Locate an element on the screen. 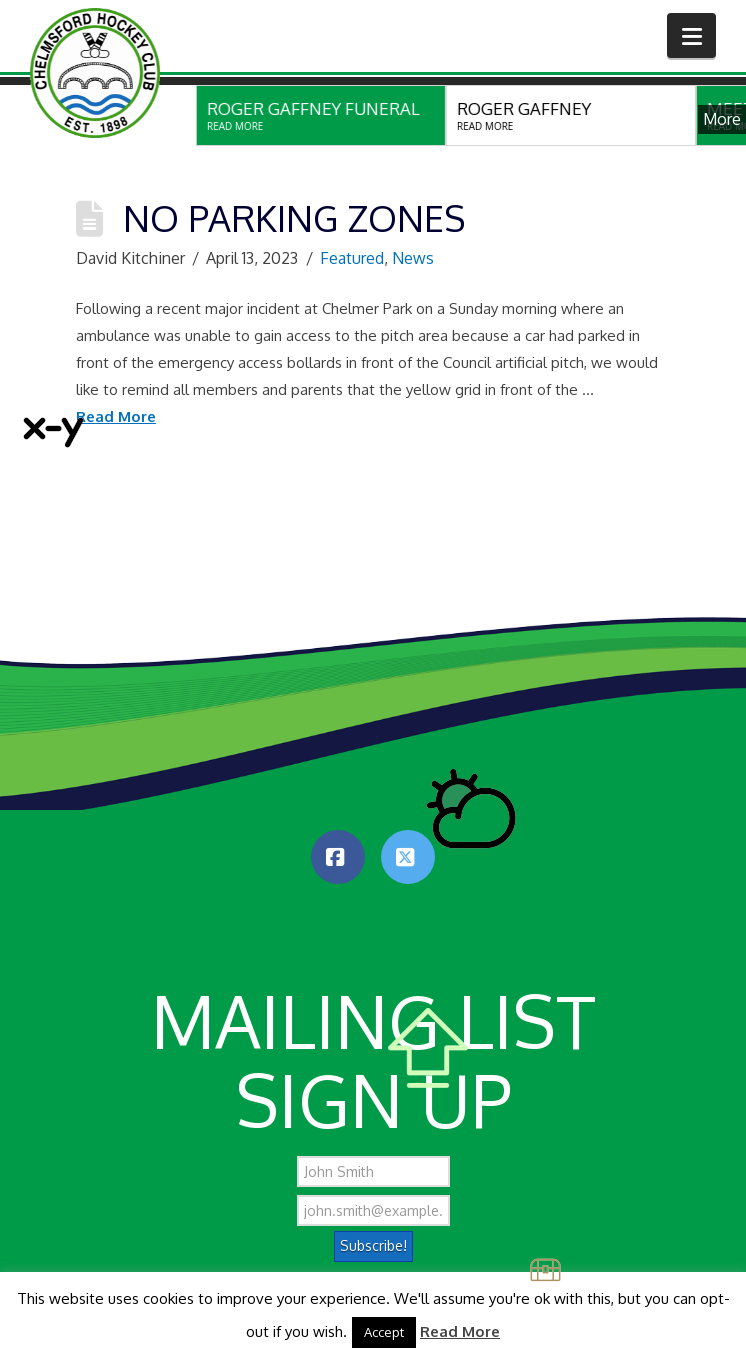 The image size is (746, 1360). view current weather conditions is located at coordinates (471, 810).